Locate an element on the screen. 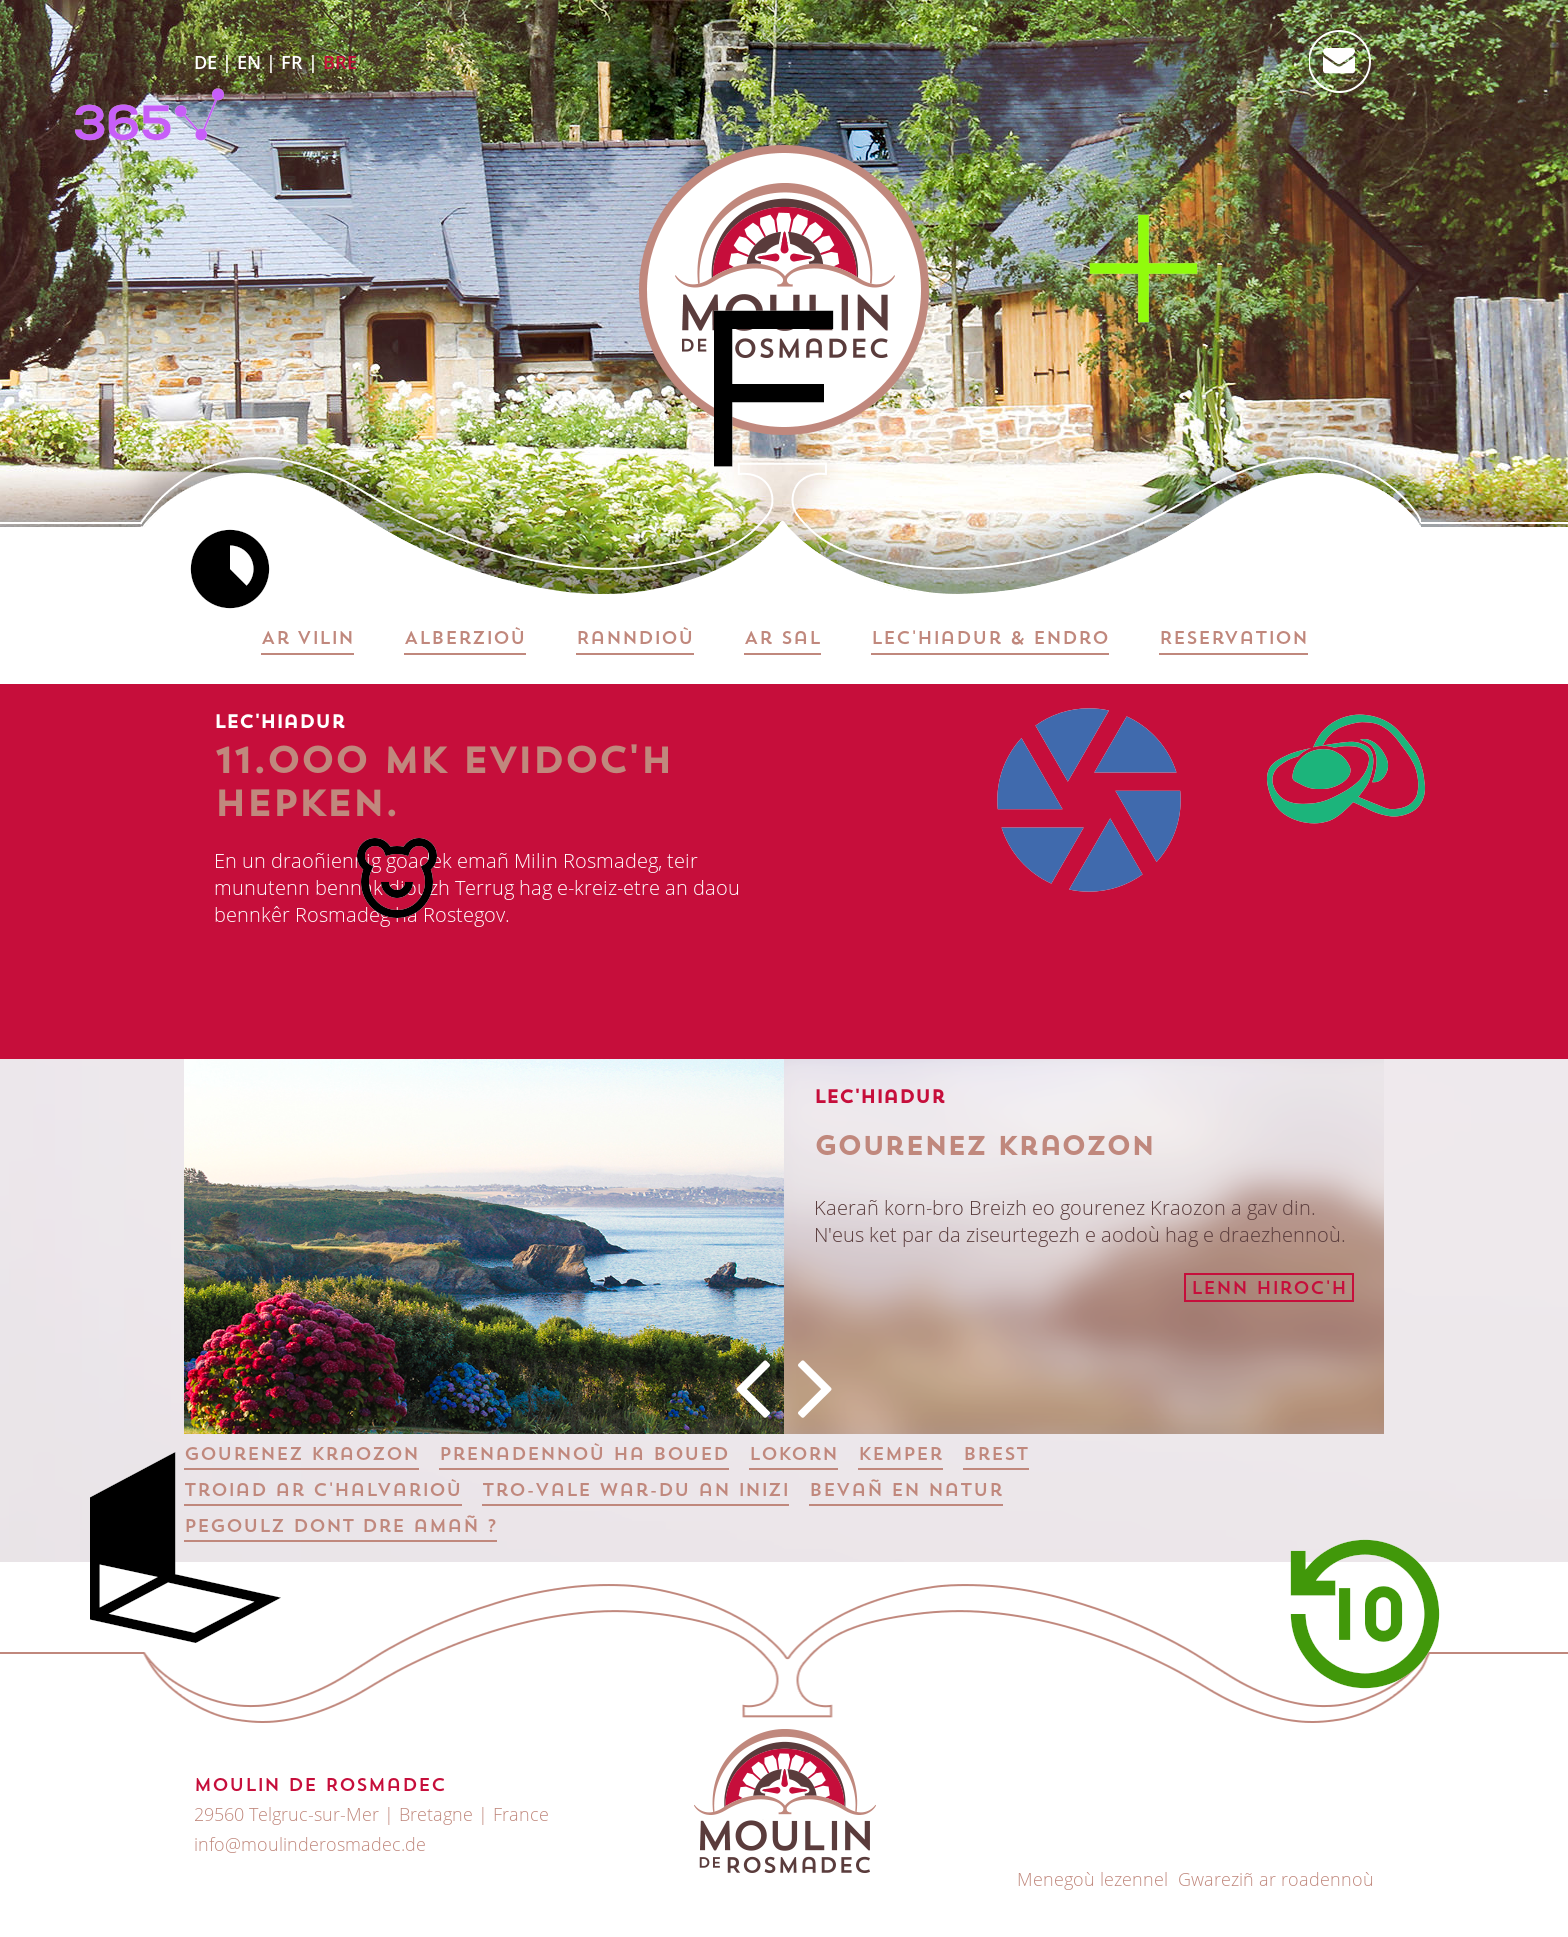 The height and width of the screenshot is (1937, 1568). open camera or take a photo is located at coordinates (1089, 800).